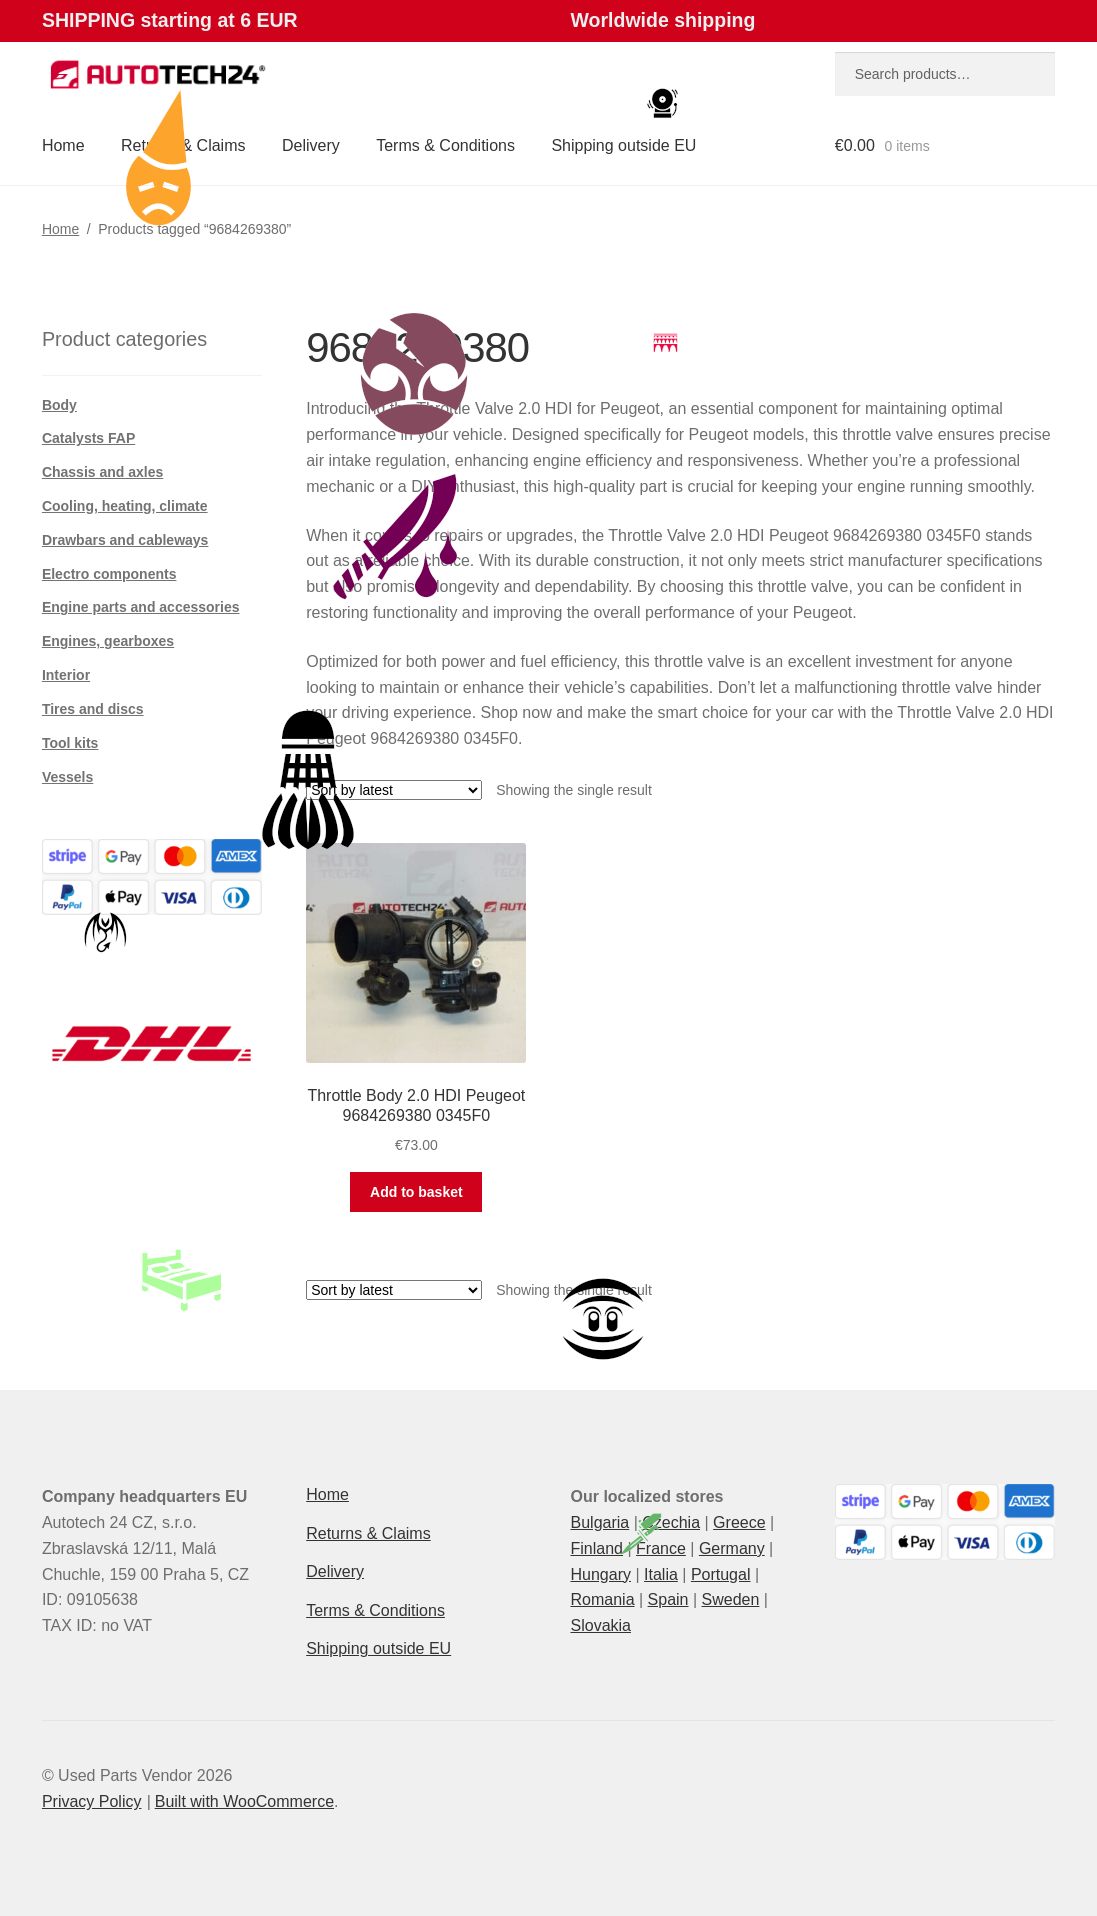  What do you see at coordinates (181, 1280) in the screenshot?
I see `book a hotel or accommodation` at bounding box center [181, 1280].